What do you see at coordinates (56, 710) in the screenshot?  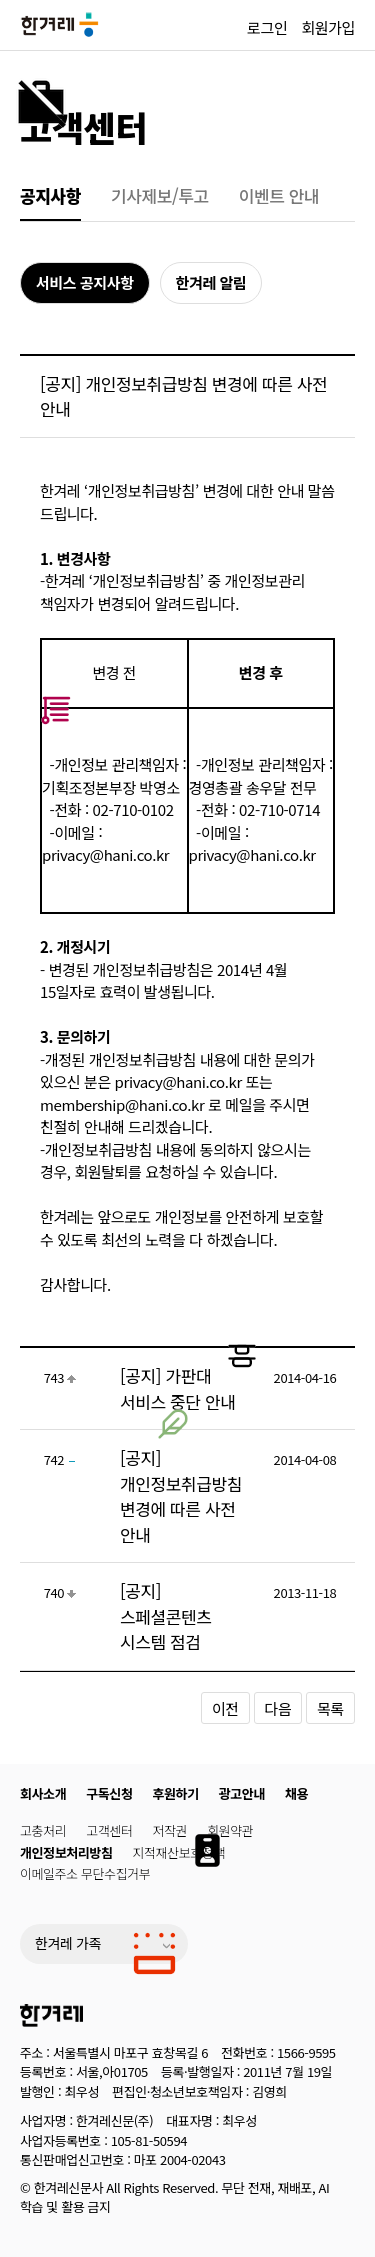 I see `adjust window blinds or shades` at bounding box center [56, 710].